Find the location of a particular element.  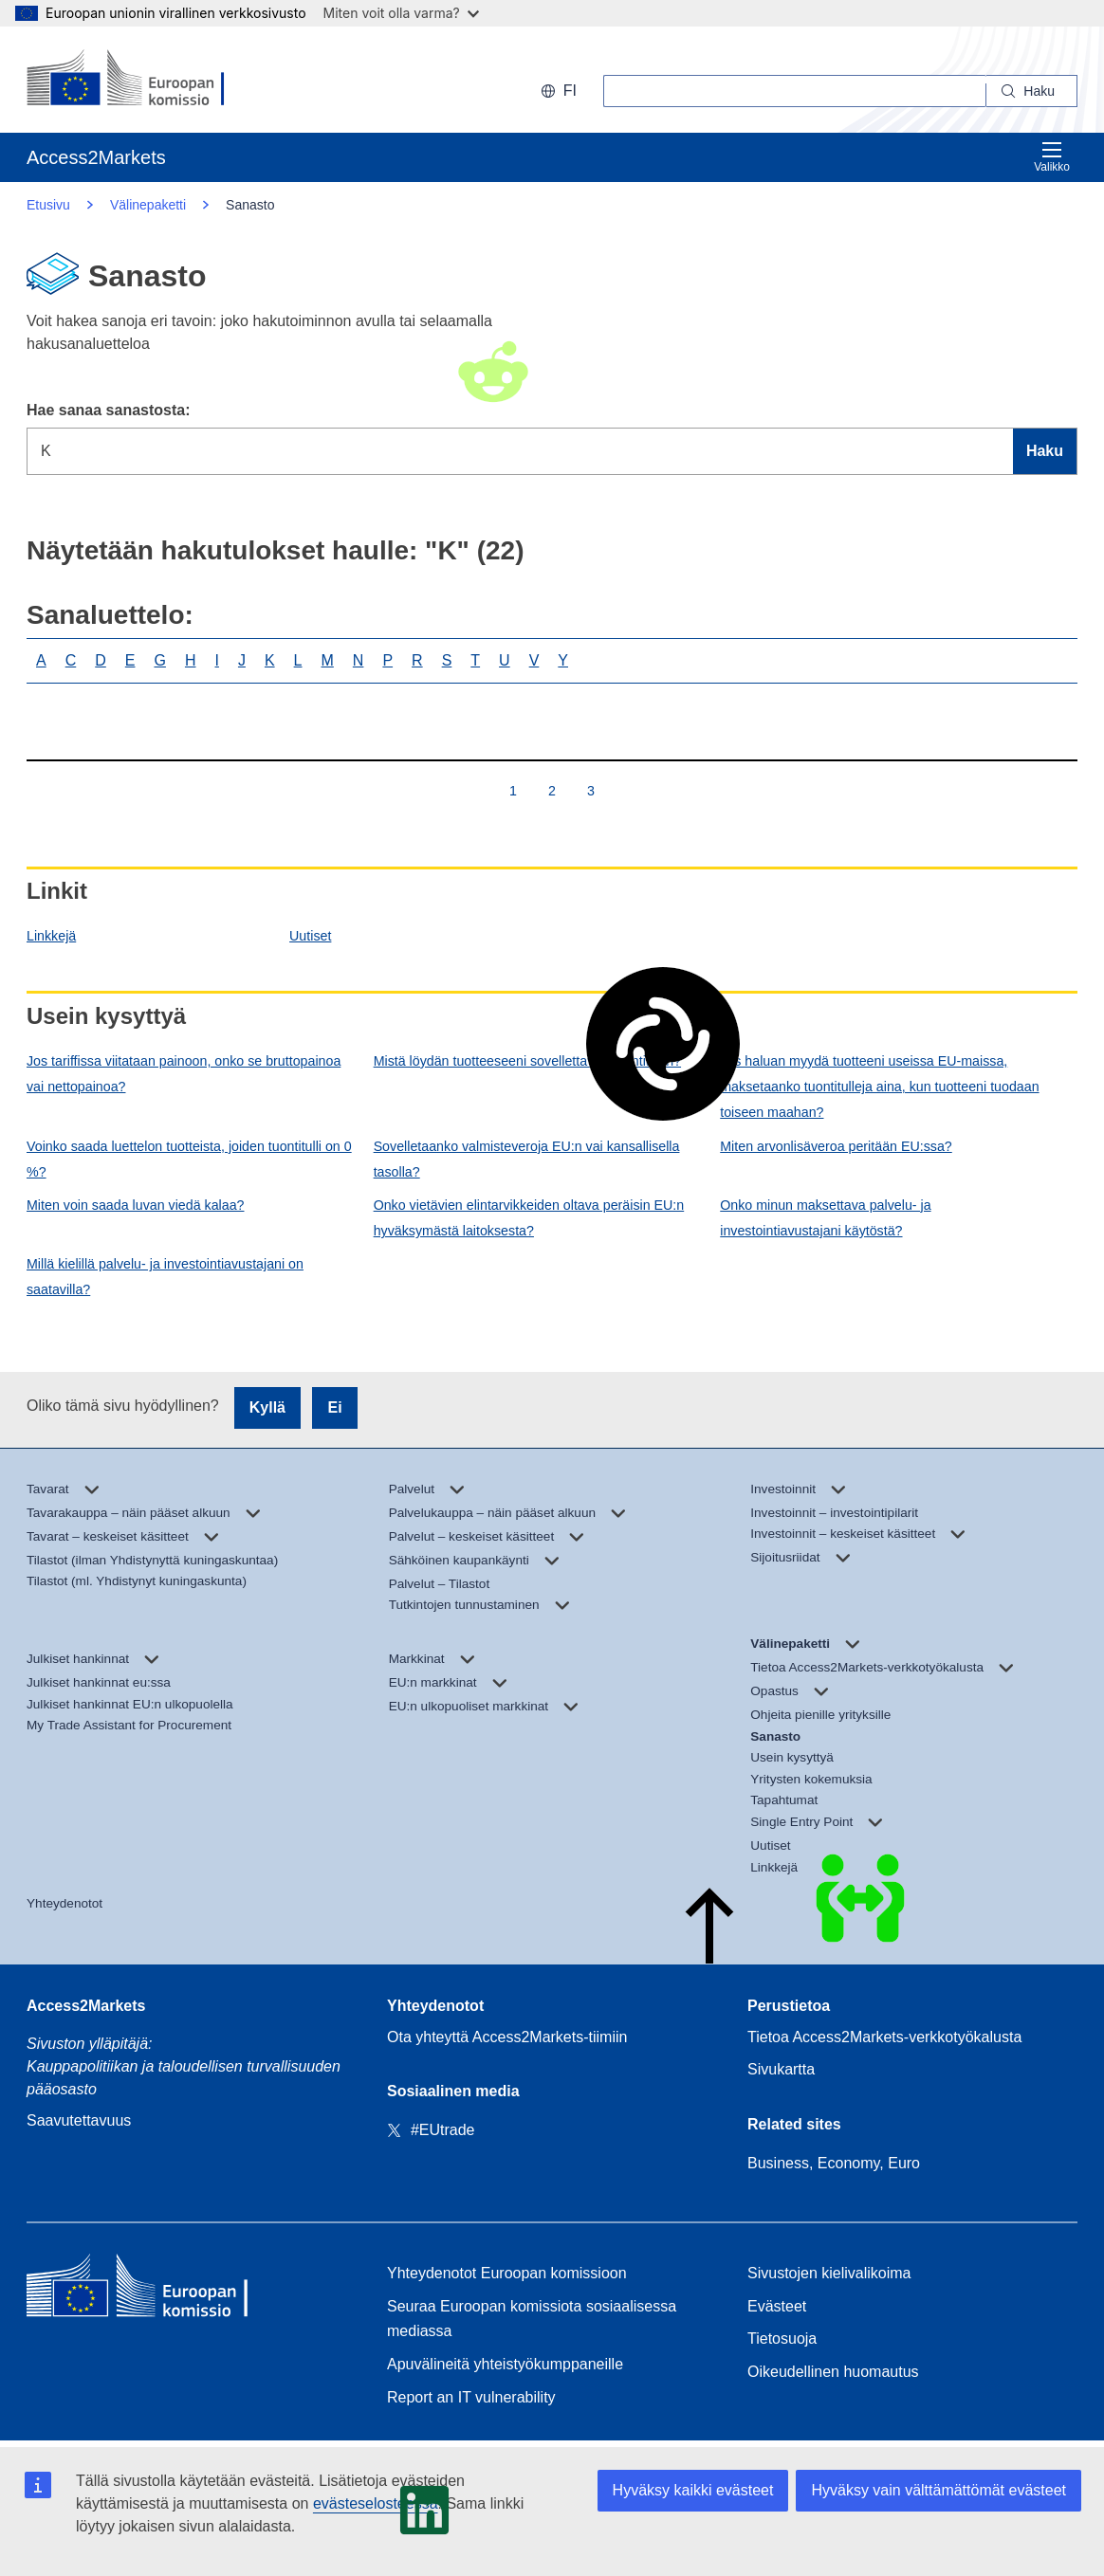

open the reddit app is located at coordinates (493, 372).